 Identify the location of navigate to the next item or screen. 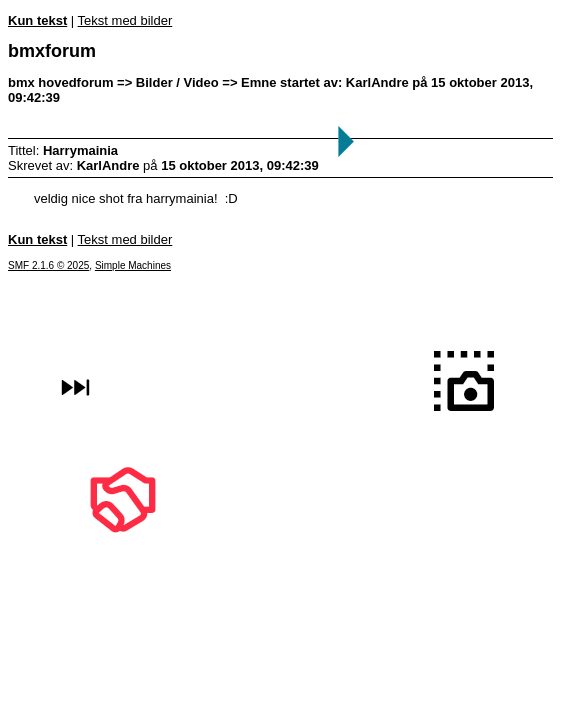
(343, 141).